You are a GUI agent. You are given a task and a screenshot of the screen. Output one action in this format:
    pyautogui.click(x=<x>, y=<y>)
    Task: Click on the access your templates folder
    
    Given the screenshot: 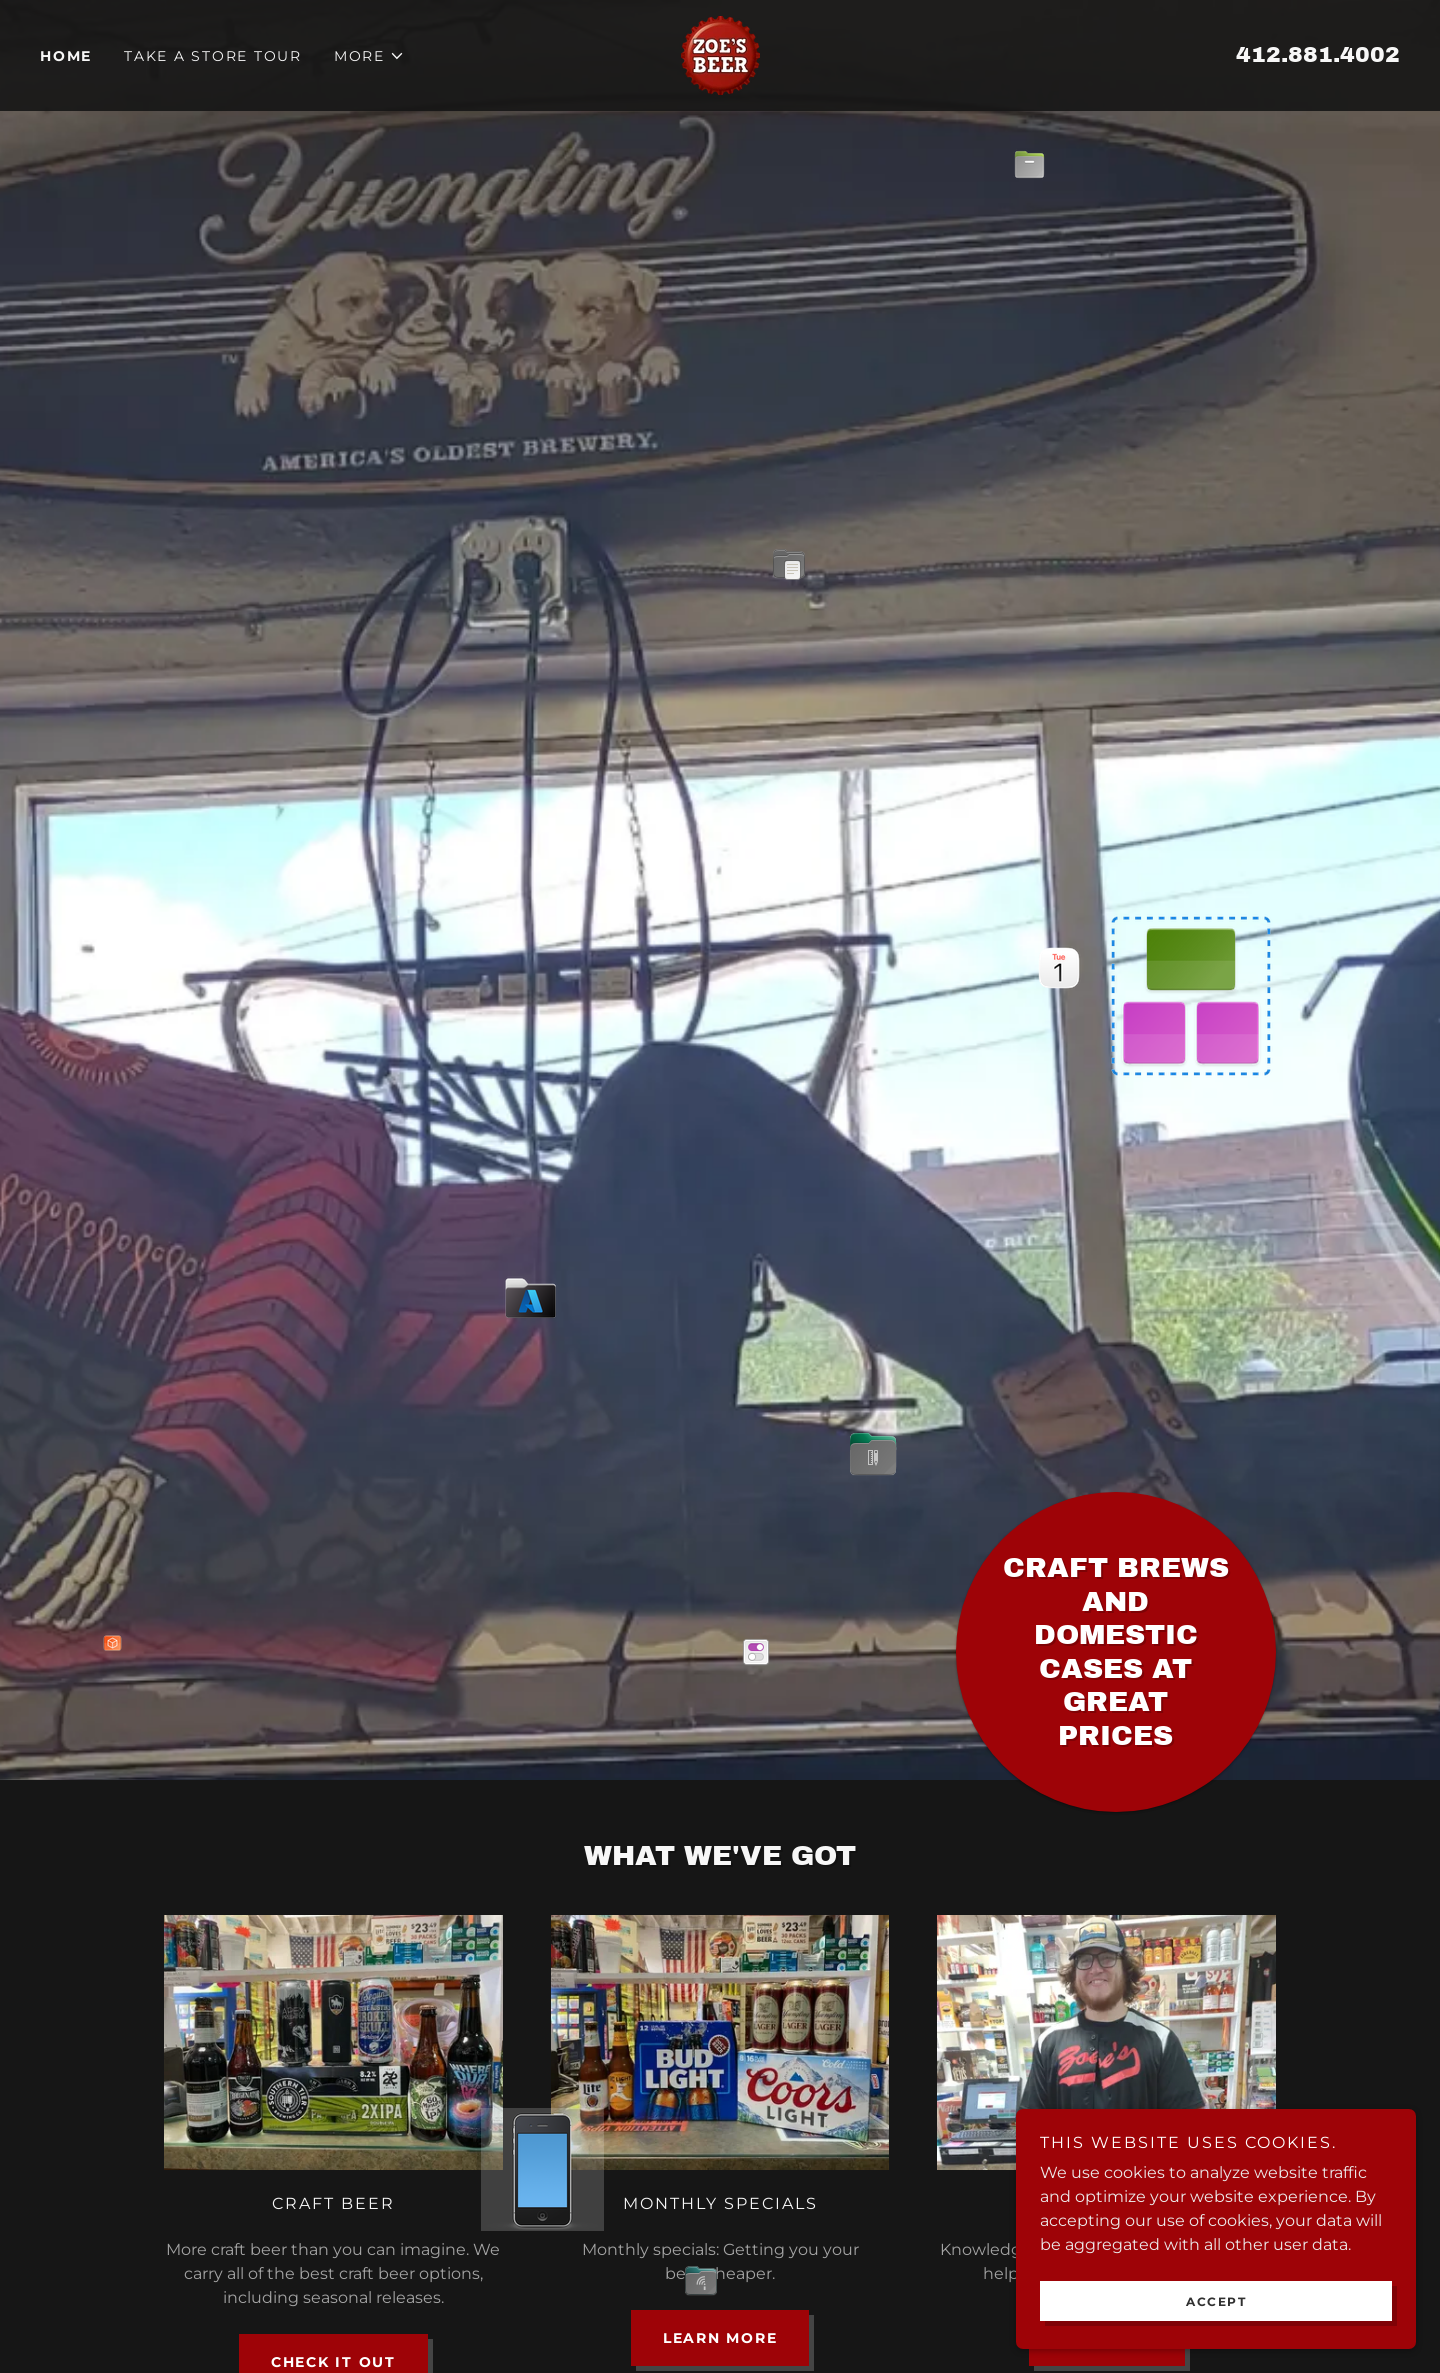 What is the action you would take?
    pyautogui.click(x=873, y=1454)
    